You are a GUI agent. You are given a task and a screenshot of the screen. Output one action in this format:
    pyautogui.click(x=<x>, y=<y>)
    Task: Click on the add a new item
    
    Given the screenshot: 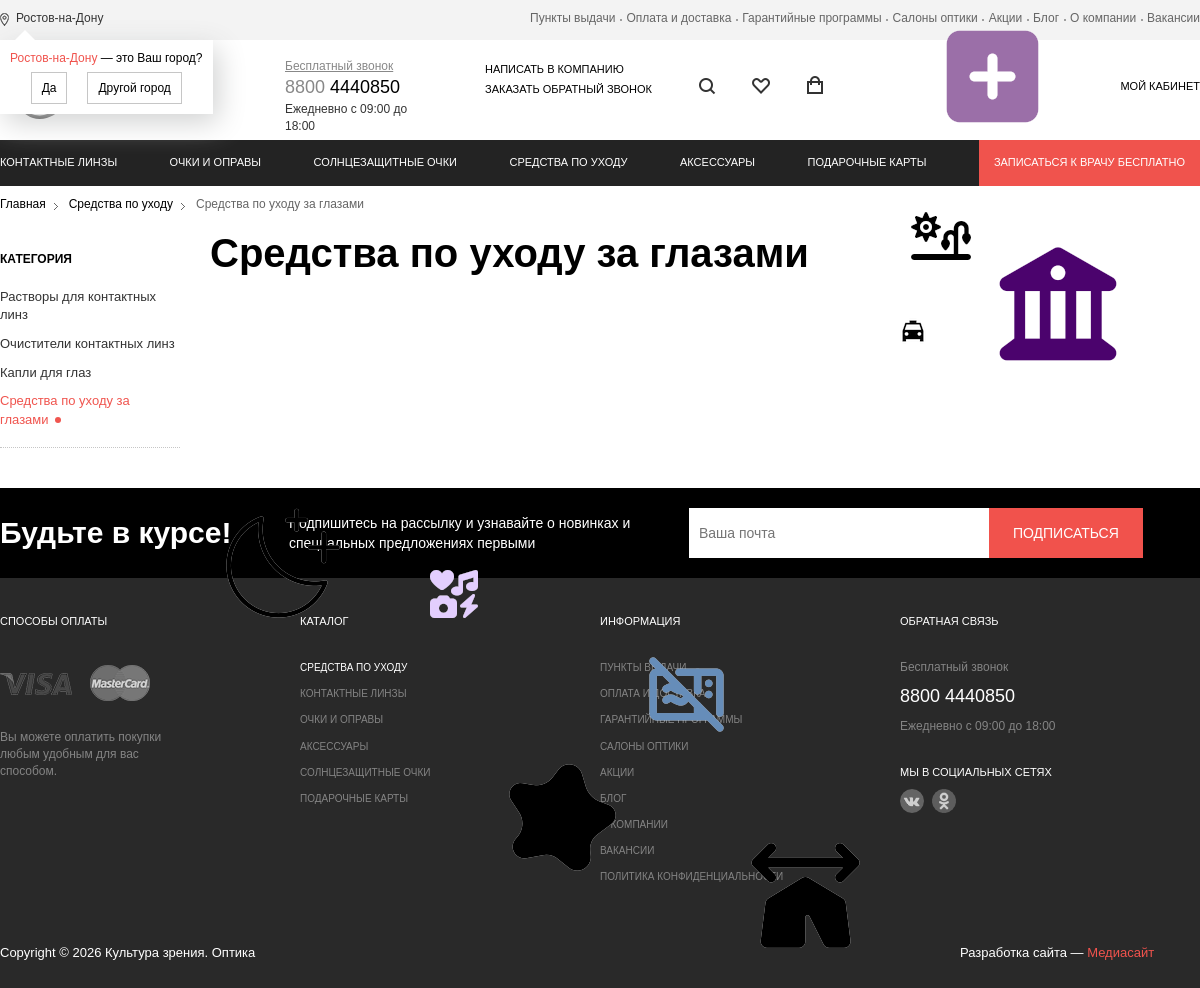 What is the action you would take?
    pyautogui.click(x=992, y=76)
    